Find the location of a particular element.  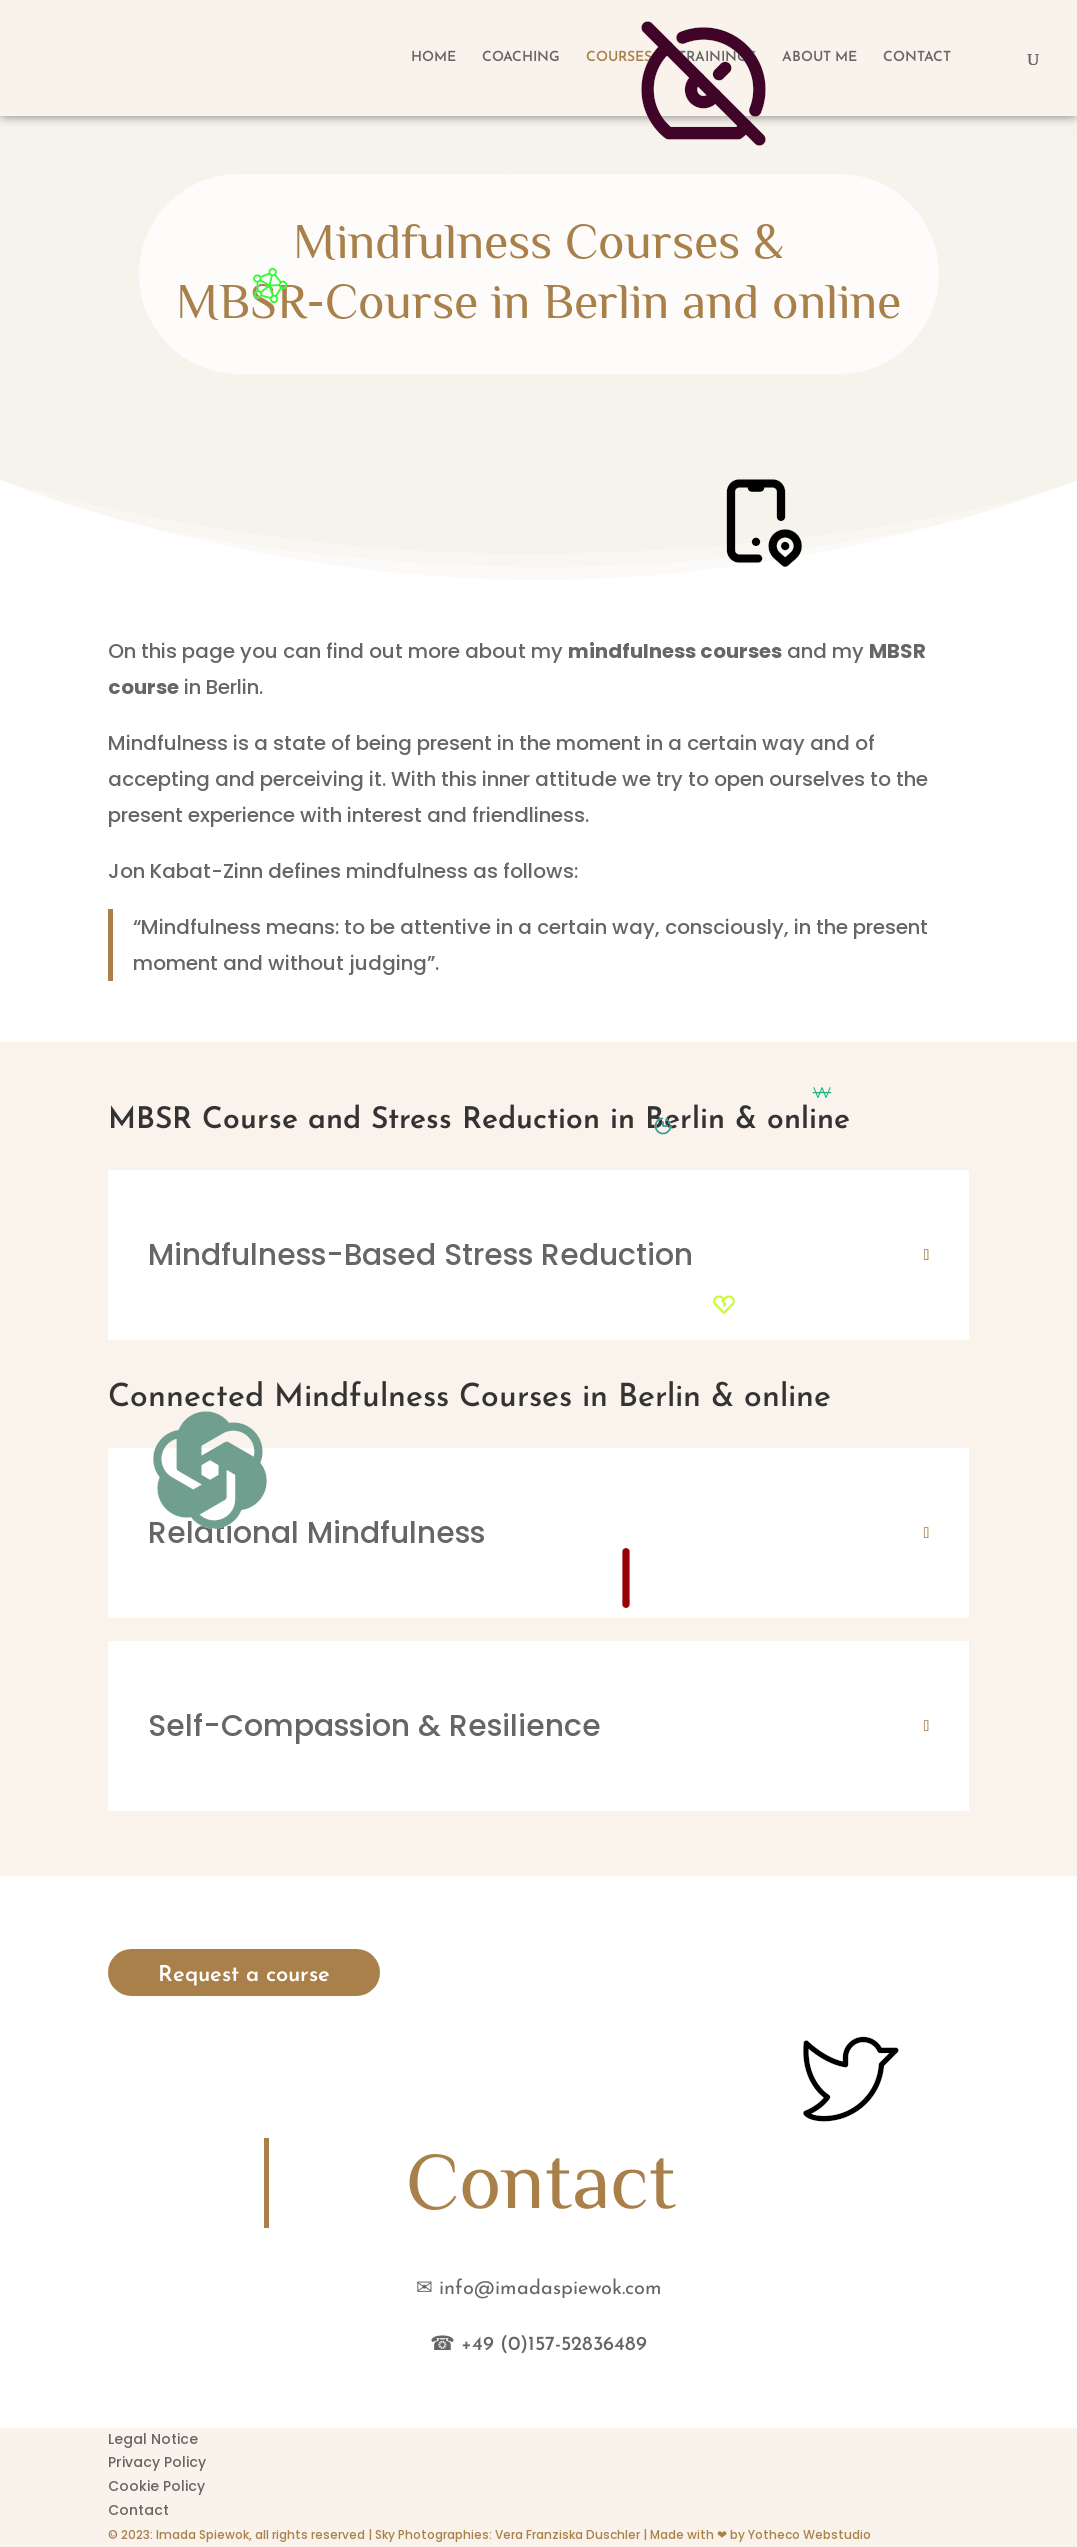

indicates south korean won currency is located at coordinates (822, 1092).